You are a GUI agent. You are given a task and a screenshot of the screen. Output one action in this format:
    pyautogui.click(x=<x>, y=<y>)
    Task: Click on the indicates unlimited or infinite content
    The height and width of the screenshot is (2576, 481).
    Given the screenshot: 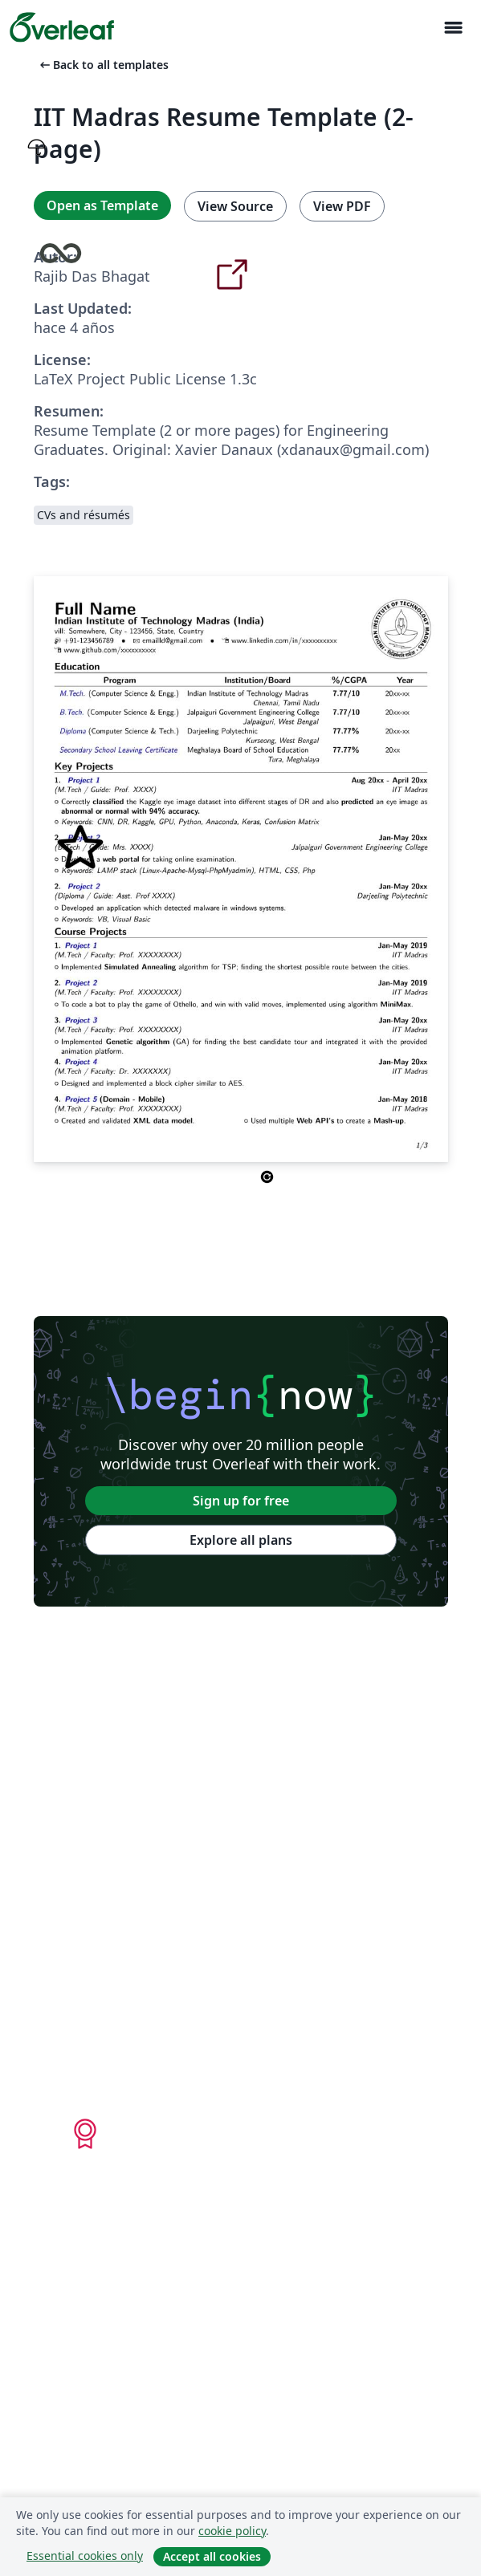 What is the action you would take?
    pyautogui.click(x=60, y=253)
    